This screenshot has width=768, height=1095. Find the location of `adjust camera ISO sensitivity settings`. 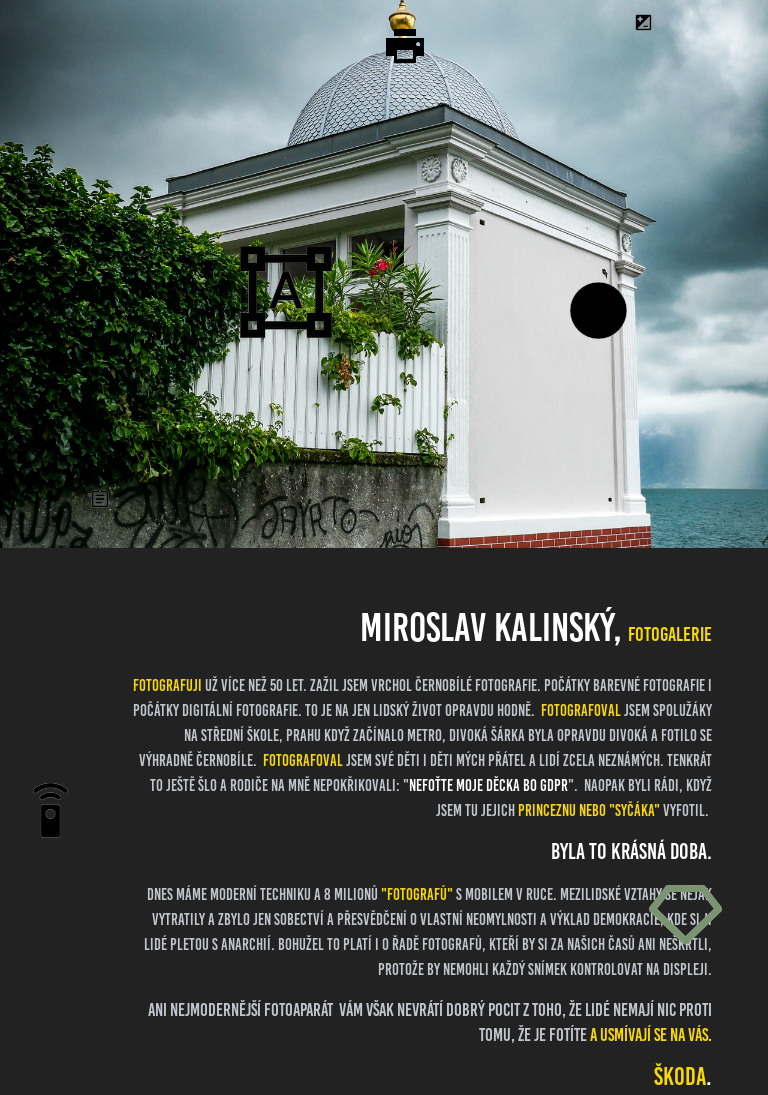

adjust camera ISO sensitivity settings is located at coordinates (643, 22).